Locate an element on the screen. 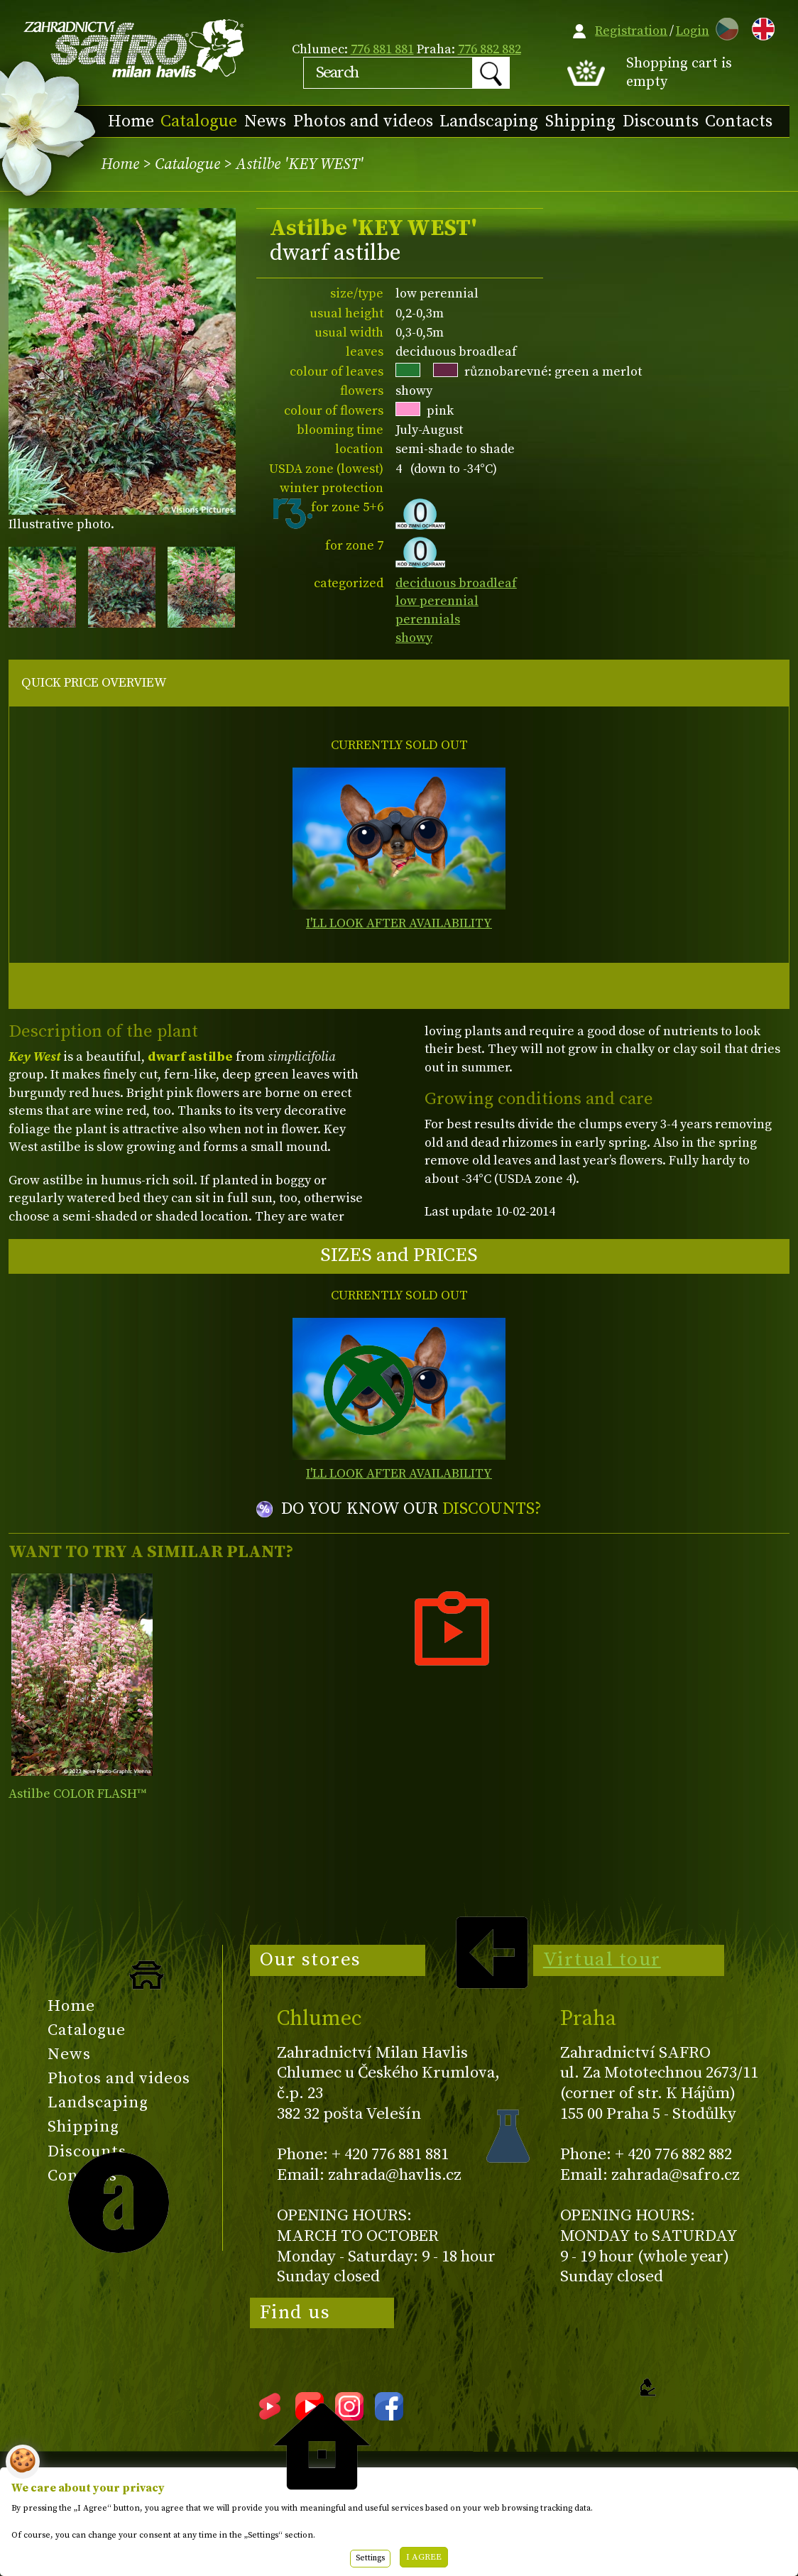 This screenshot has width=798, height=2576. visit alamy stock photo website is located at coordinates (119, 2203).